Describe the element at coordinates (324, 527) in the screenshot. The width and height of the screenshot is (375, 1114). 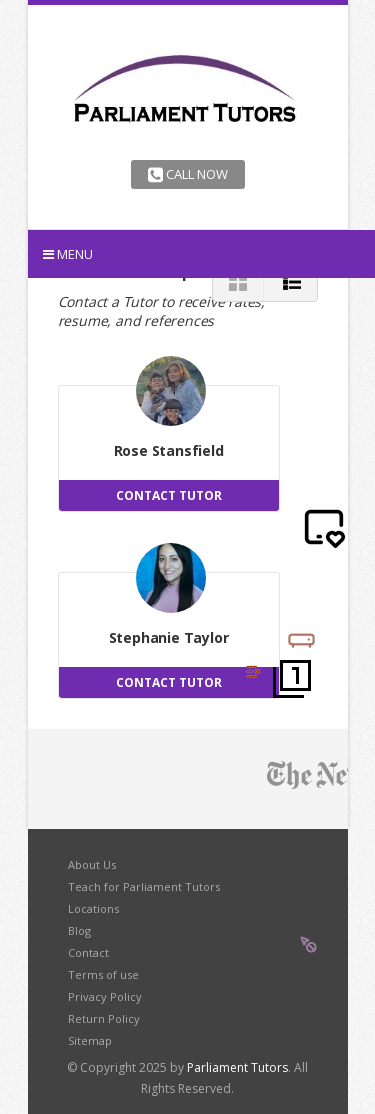
I see `add tablet to favorites` at that location.